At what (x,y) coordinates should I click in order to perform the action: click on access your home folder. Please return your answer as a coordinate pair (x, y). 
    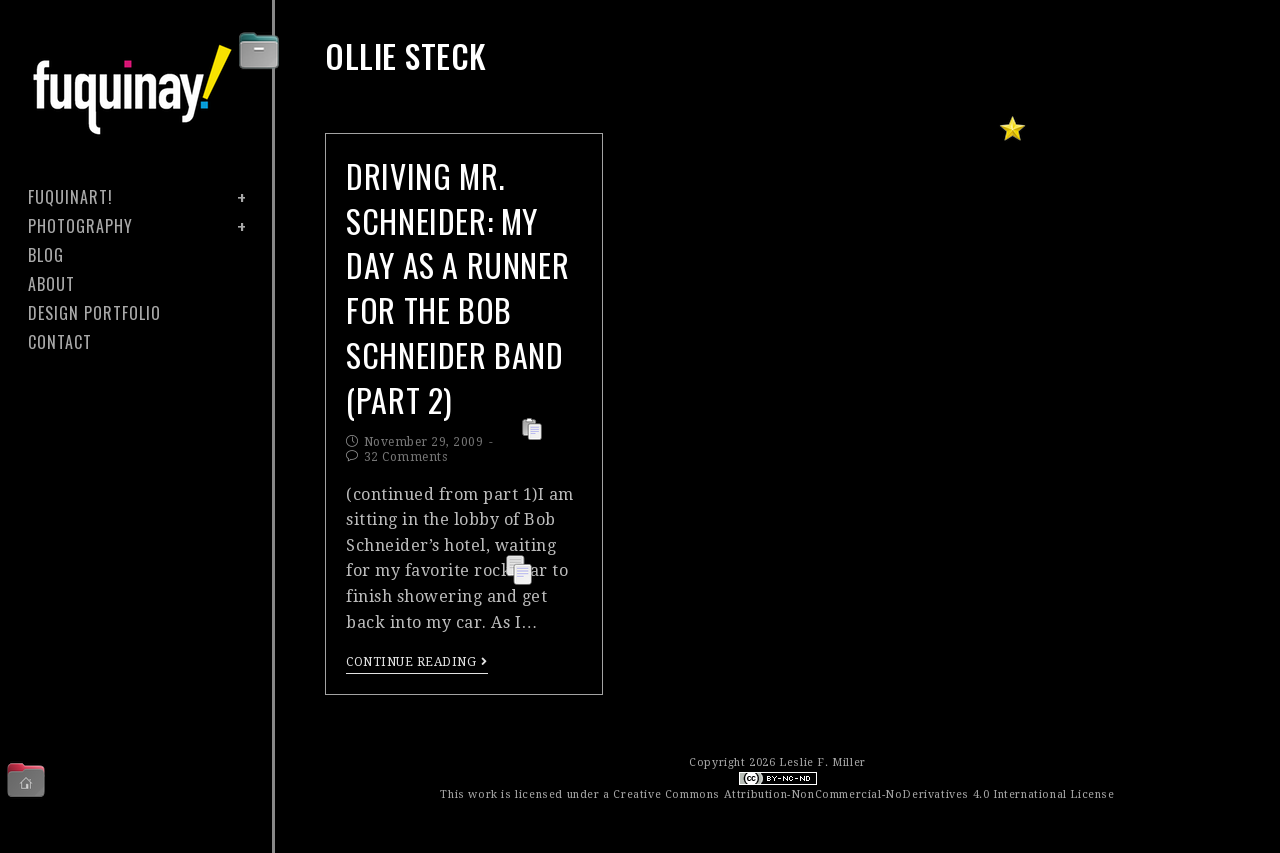
    Looking at the image, I should click on (26, 780).